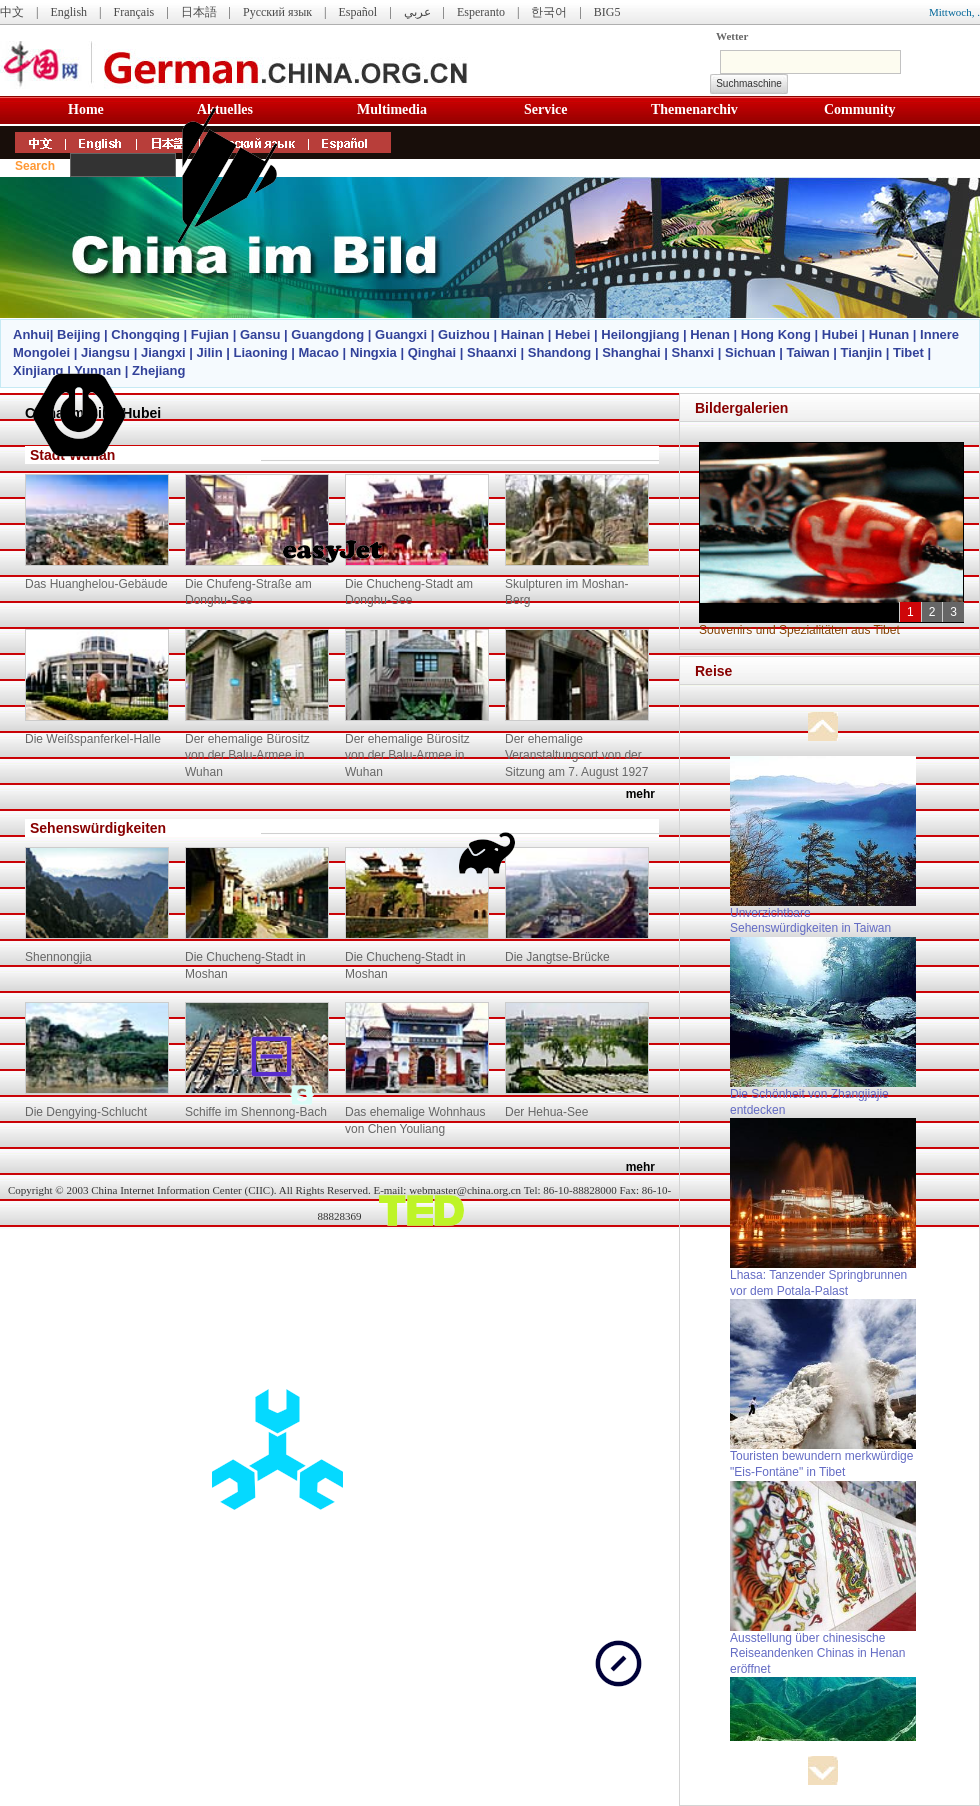 The height and width of the screenshot is (1806, 980). I want to click on Gradle build automation tool logo, so click(487, 853).